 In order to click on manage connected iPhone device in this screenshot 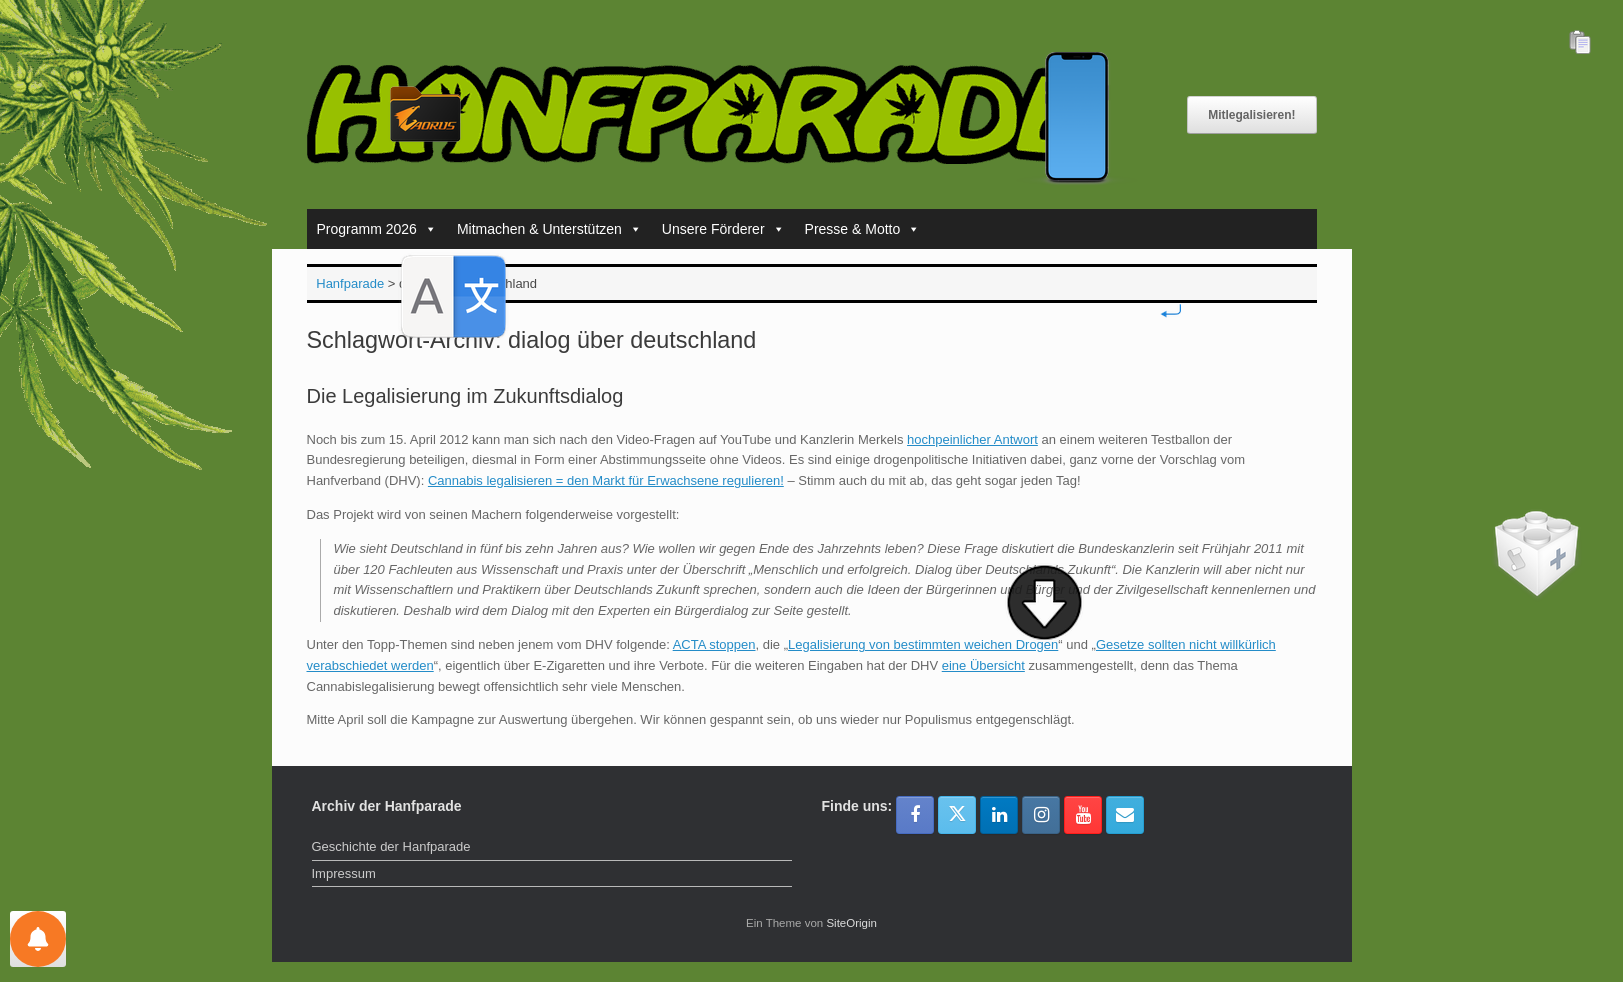, I will do `click(1077, 119)`.